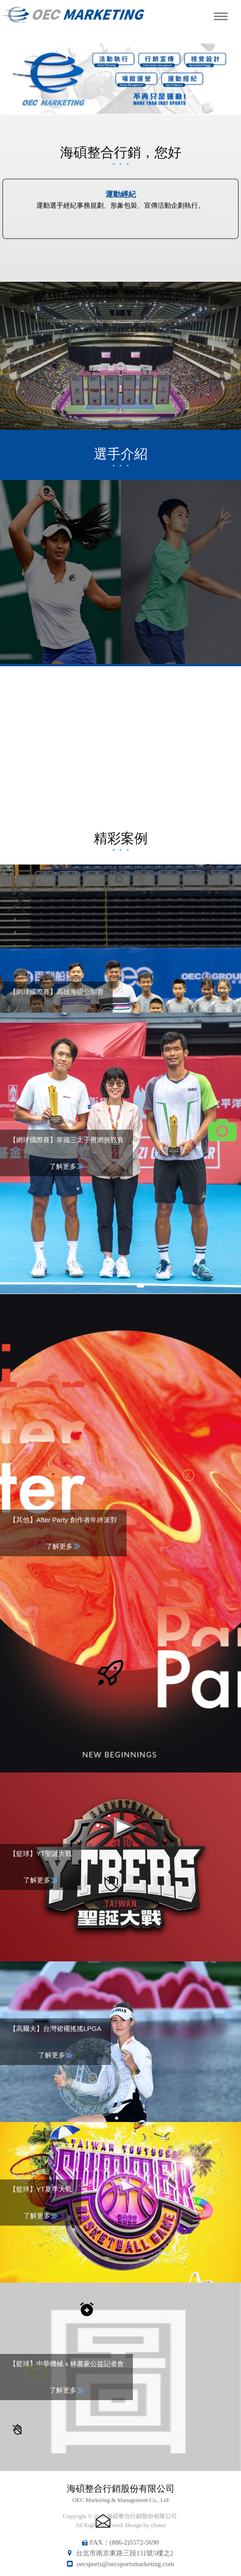 The image size is (241, 2576). Describe the element at coordinates (222, 1130) in the screenshot. I see `take a photo` at that location.